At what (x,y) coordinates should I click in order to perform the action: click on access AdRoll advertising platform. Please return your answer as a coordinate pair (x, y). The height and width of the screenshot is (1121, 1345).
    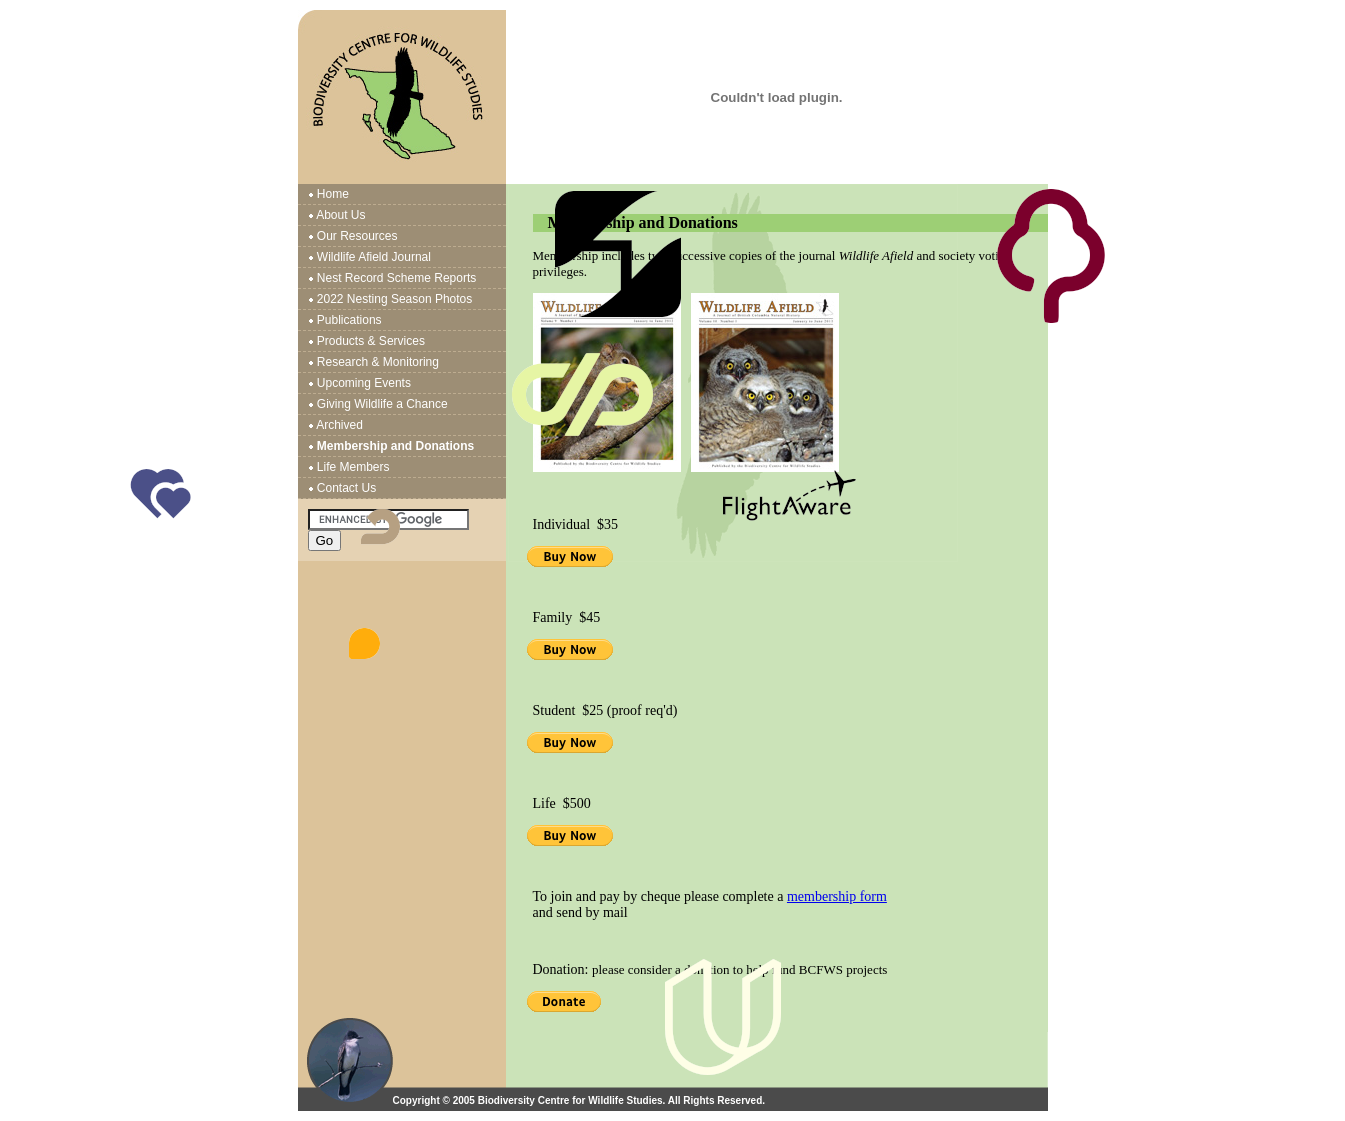
    Looking at the image, I should click on (380, 526).